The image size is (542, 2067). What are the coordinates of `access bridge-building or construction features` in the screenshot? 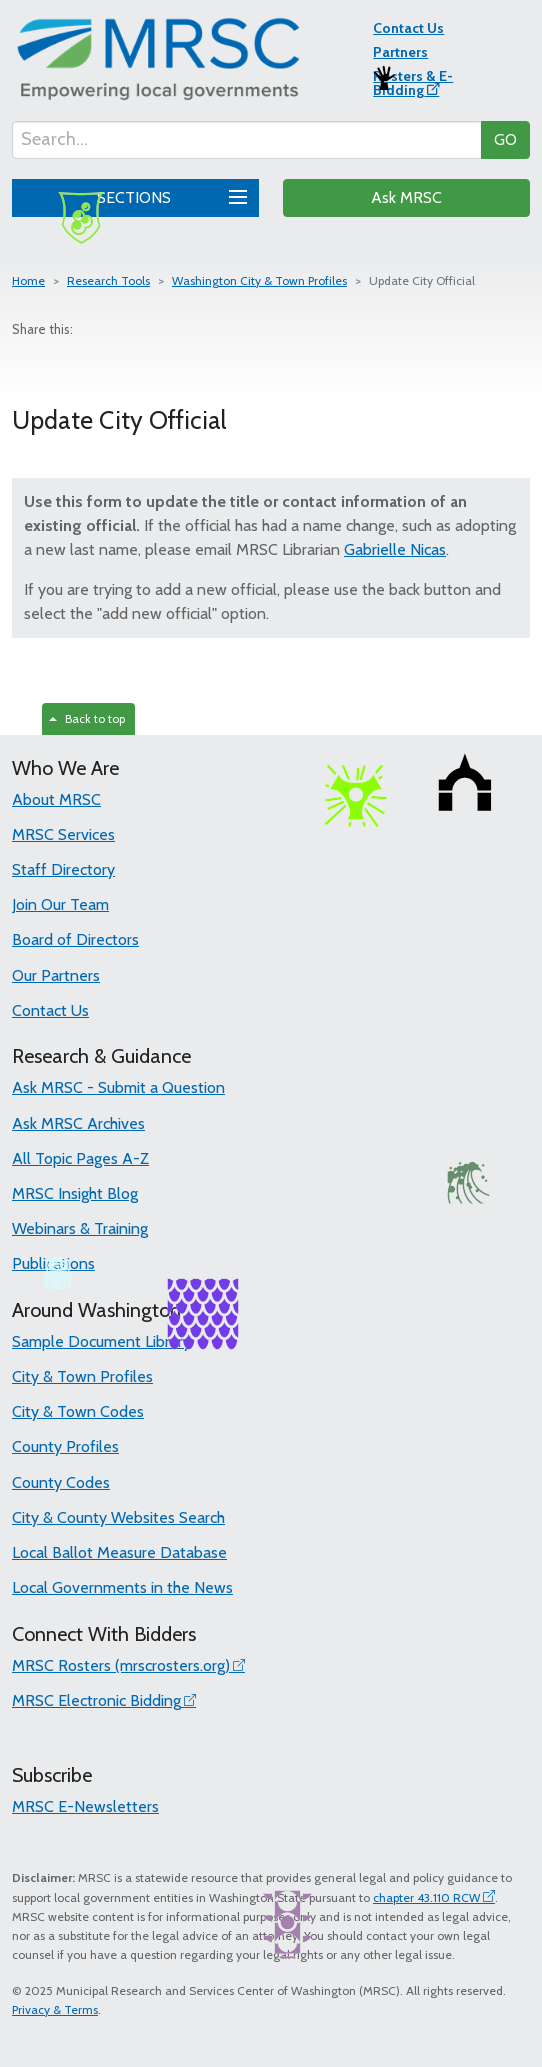 It's located at (465, 782).